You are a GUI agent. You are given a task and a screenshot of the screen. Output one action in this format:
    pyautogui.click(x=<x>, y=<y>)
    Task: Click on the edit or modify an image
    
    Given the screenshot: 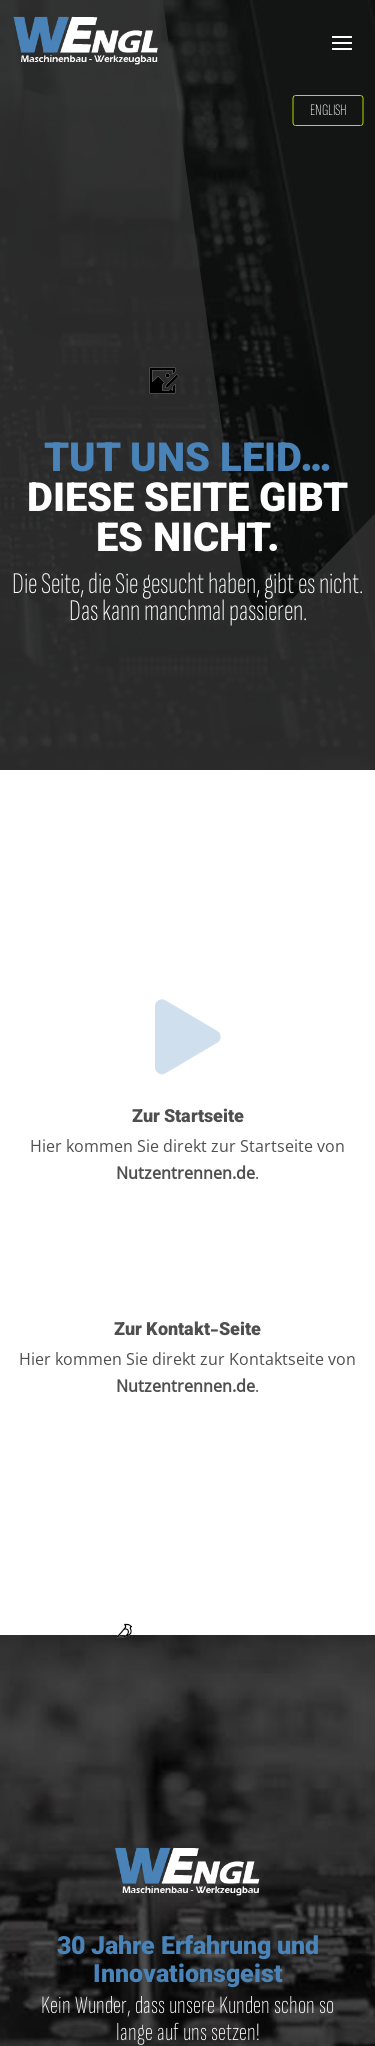 What is the action you would take?
    pyautogui.click(x=162, y=380)
    